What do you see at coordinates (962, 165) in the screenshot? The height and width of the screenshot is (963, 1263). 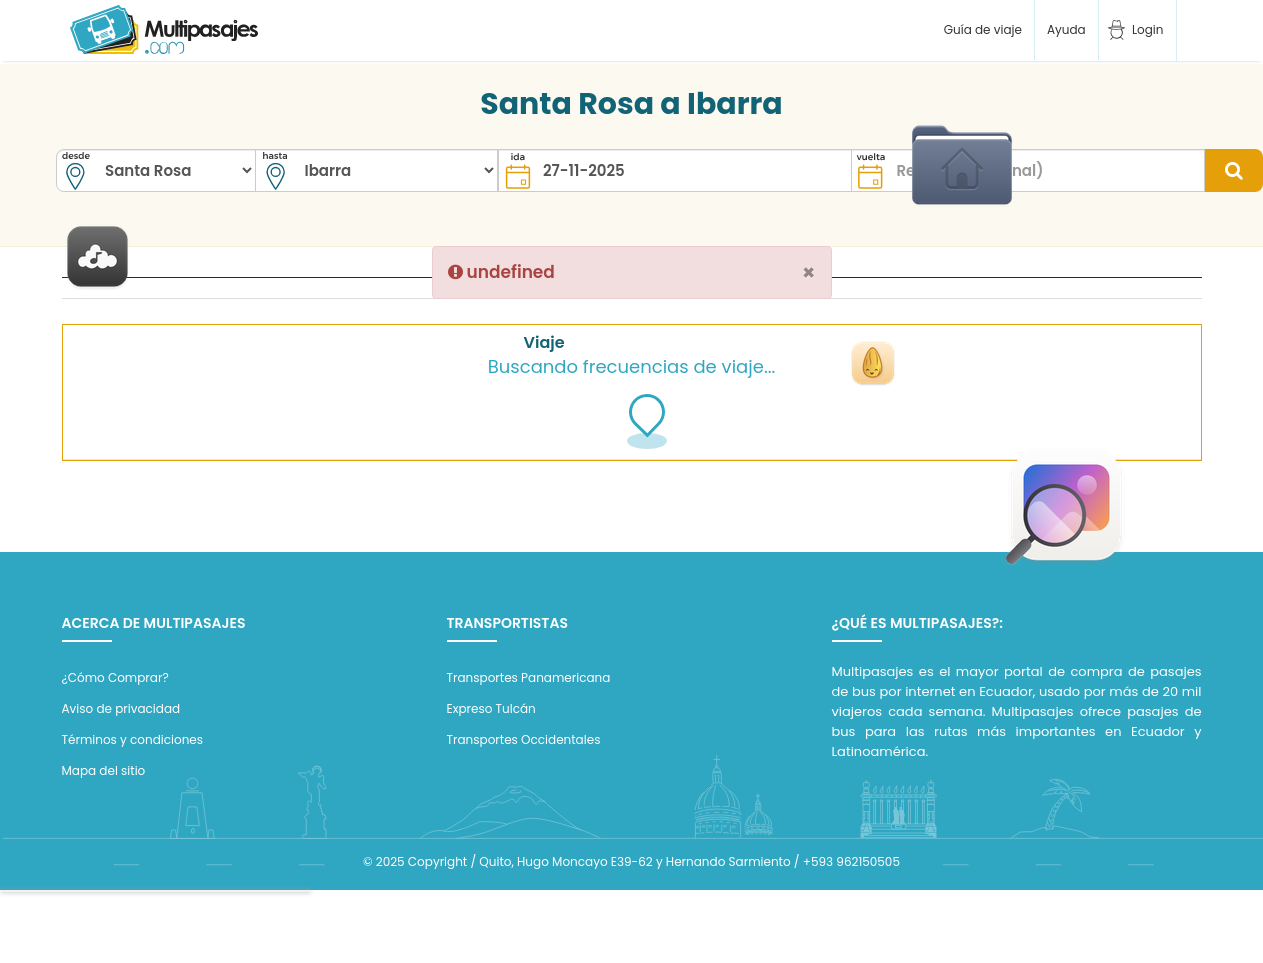 I see `open your home folder` at bounding box center [962, 165].